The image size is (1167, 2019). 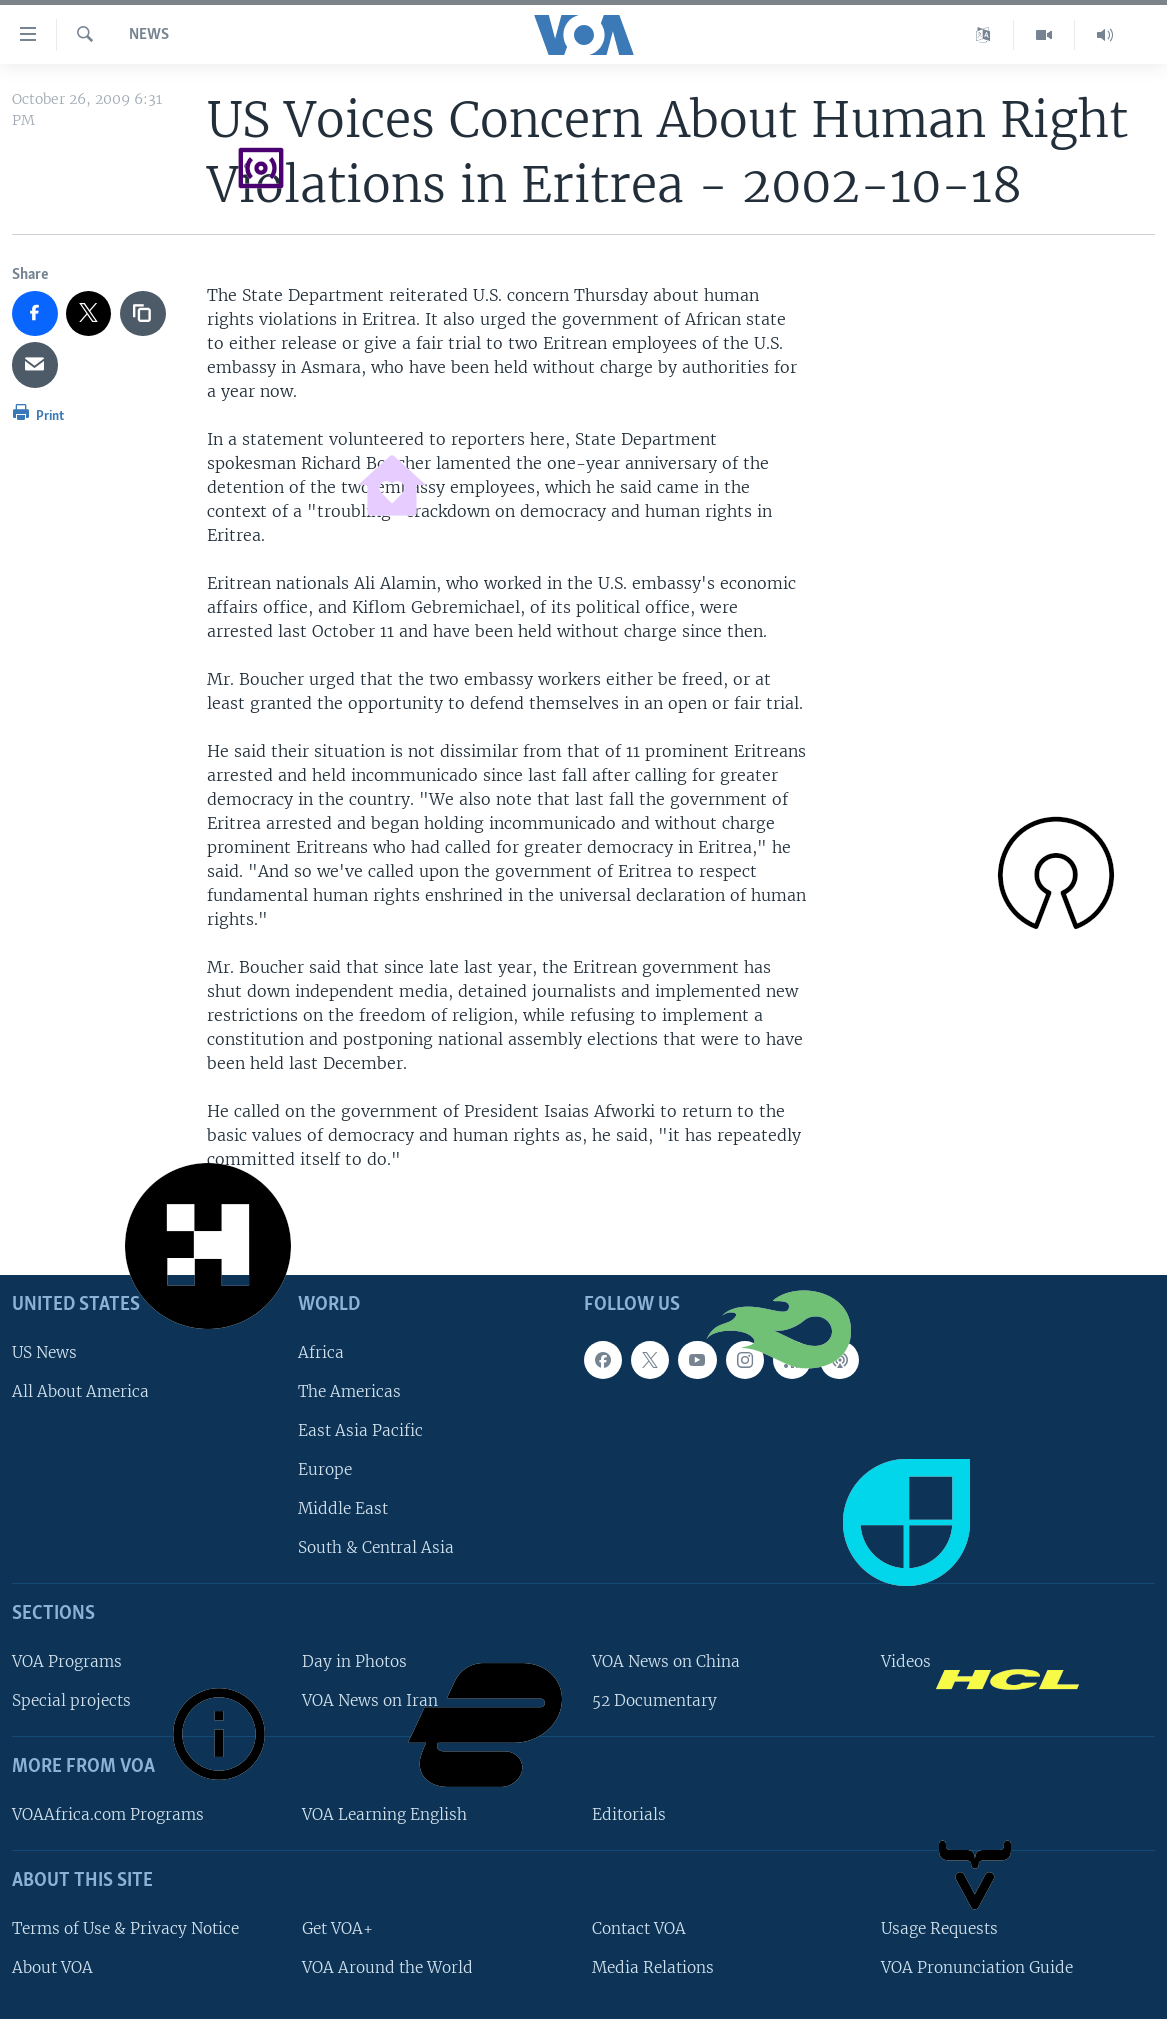 I want to click on vaadin framework branding logo, so click(x=975, y=1875).